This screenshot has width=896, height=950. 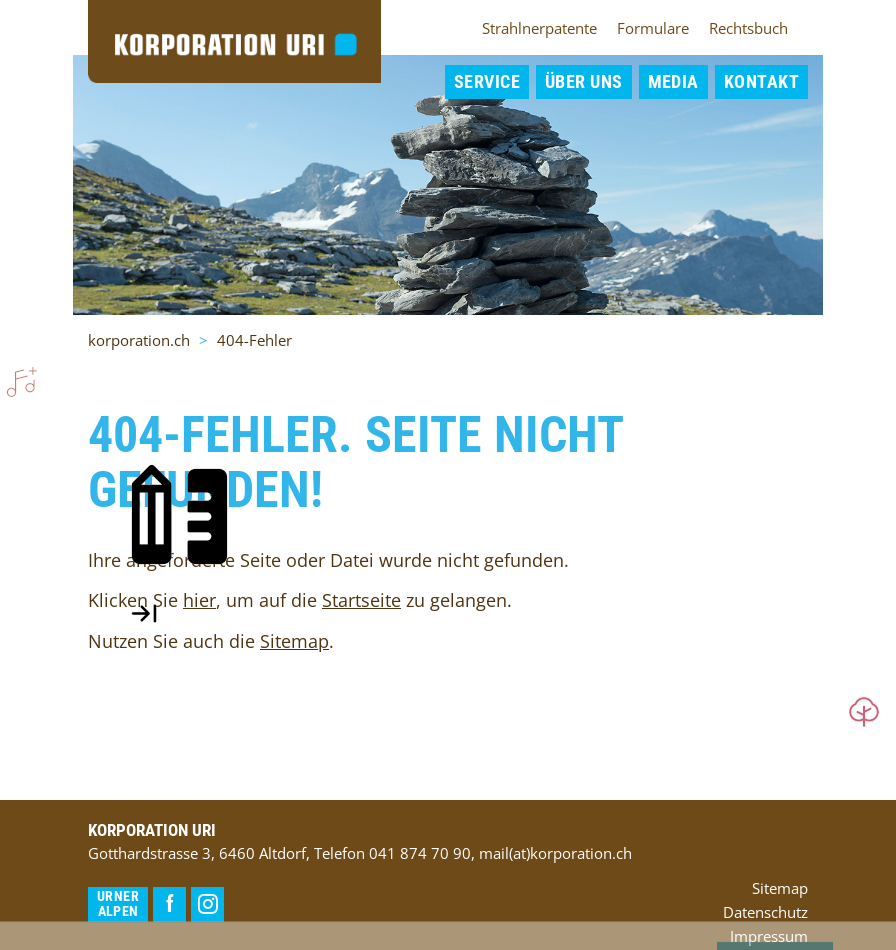 I want to click on view parks or nature areas nearby, so click(x=864, y=712).